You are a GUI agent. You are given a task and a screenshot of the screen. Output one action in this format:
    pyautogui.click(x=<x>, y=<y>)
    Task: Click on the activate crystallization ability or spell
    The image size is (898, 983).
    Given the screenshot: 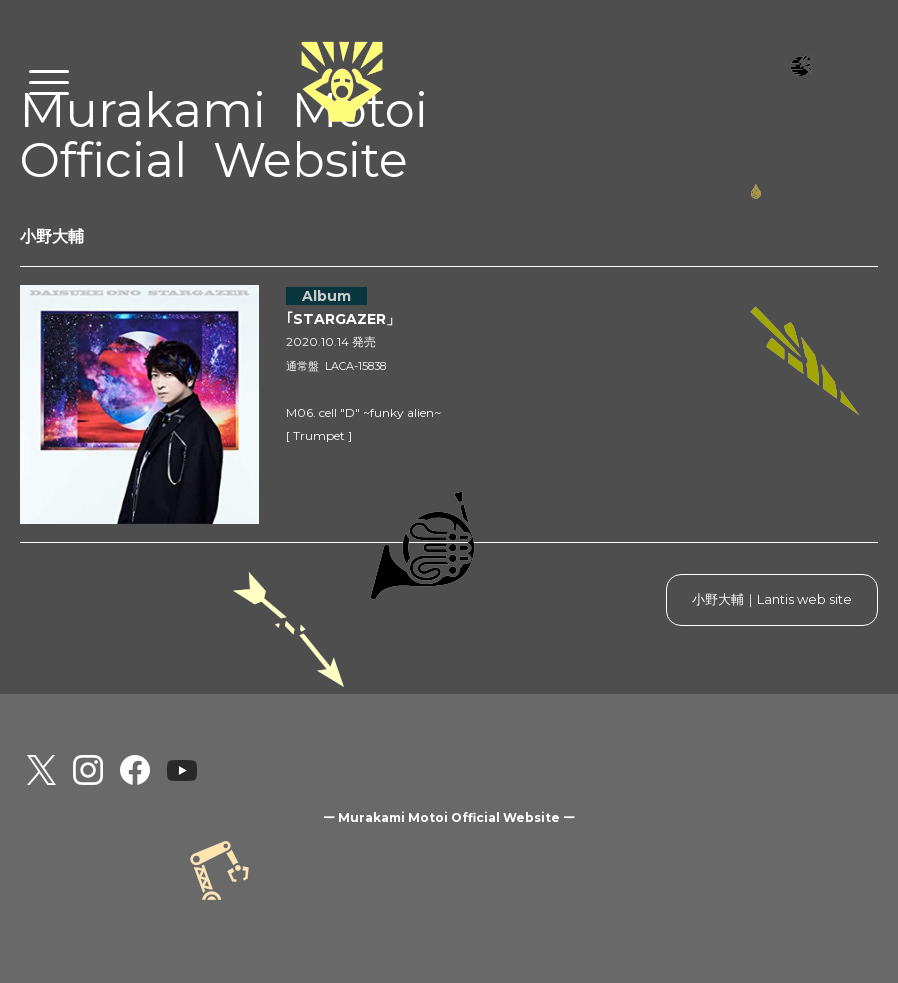 What is the action you would take?
    pyautogui.click(x=756, y=191)
    